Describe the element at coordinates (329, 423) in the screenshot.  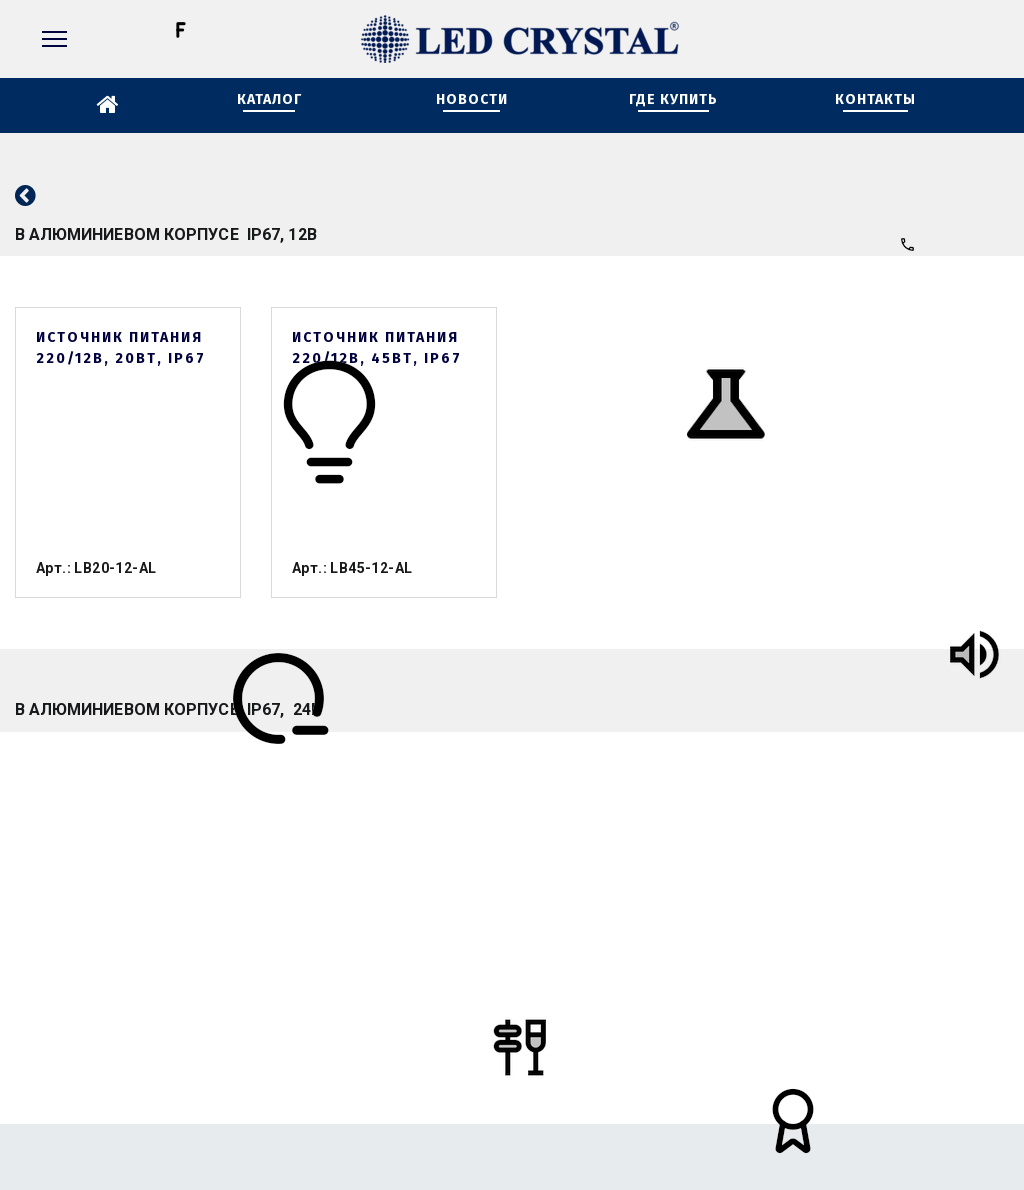
I see `view tips or suggestions` at that location.